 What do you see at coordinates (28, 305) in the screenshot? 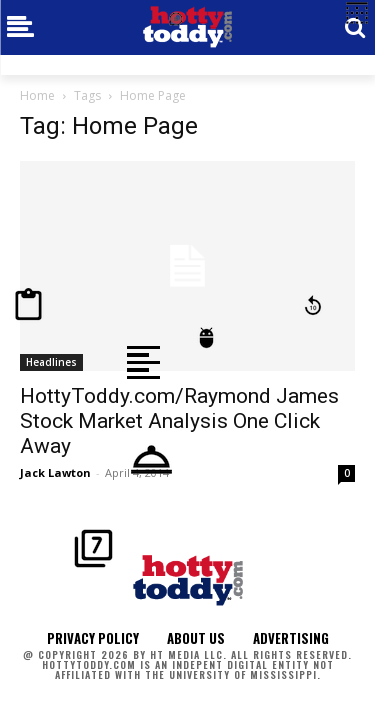
I see `paste content from clipboard` at bounding box center [28, 305].